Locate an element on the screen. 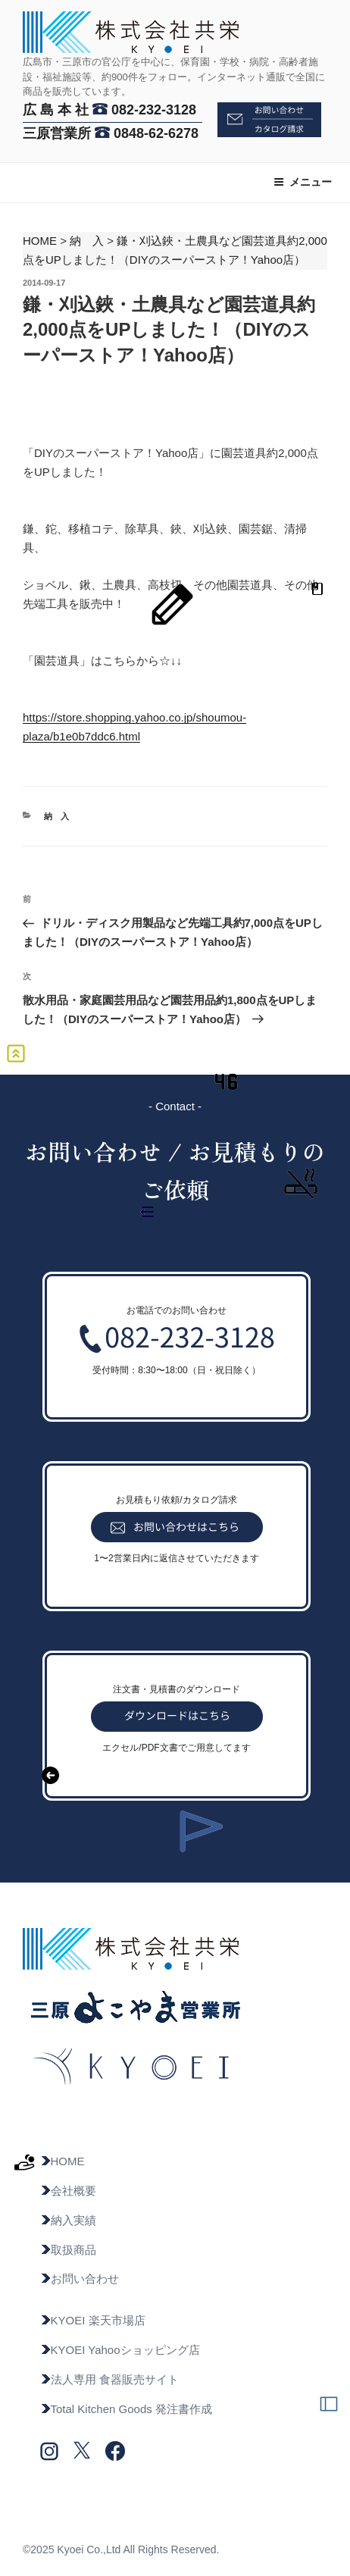 The height and width of the screenshot is (2576, 350). go back to previous menu is located at coordinates (148, 1212).